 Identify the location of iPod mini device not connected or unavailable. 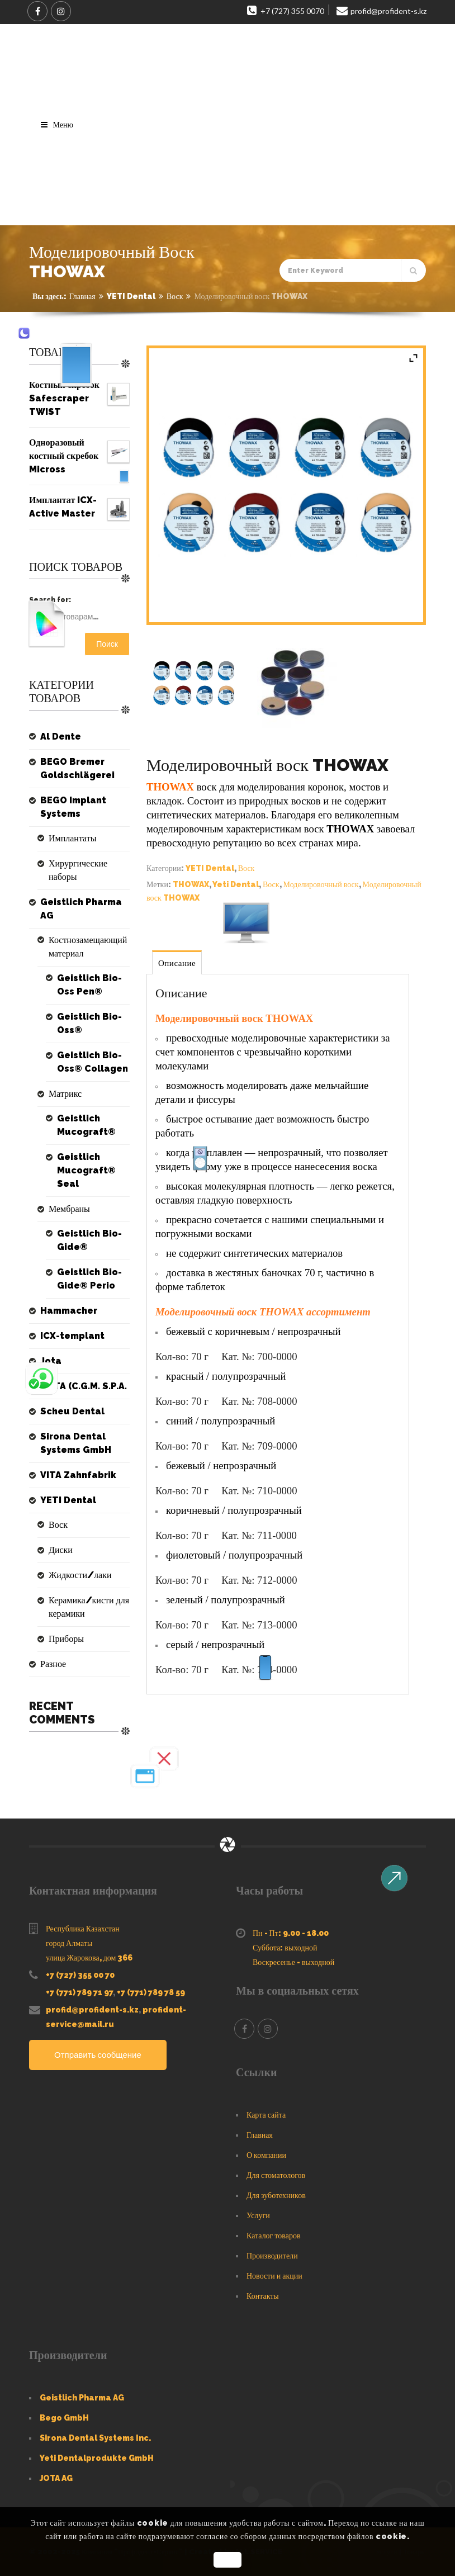
(200, 1158).